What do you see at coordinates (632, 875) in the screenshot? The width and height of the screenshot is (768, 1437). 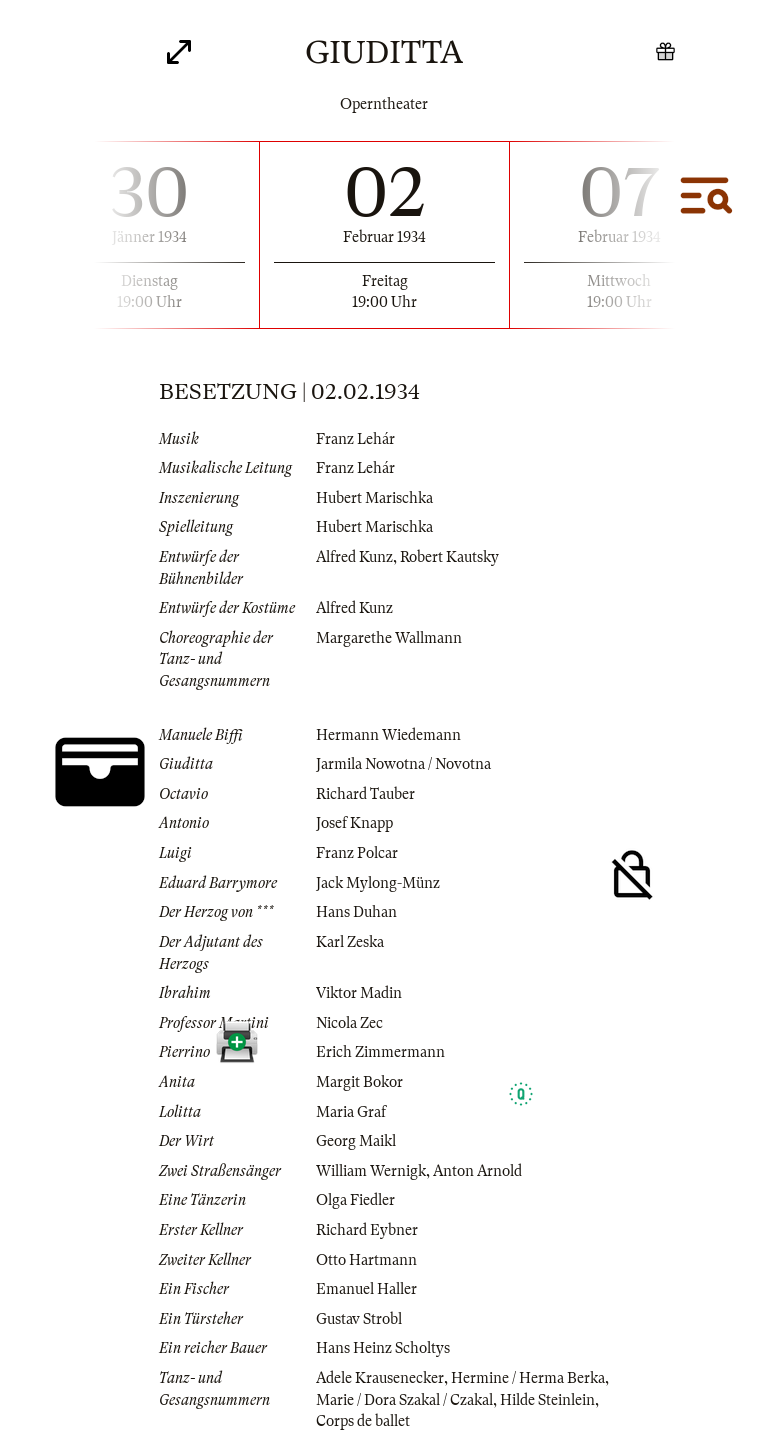 I see `indicates an unencrypted or insecure connection` at bounding box center [632, 875].